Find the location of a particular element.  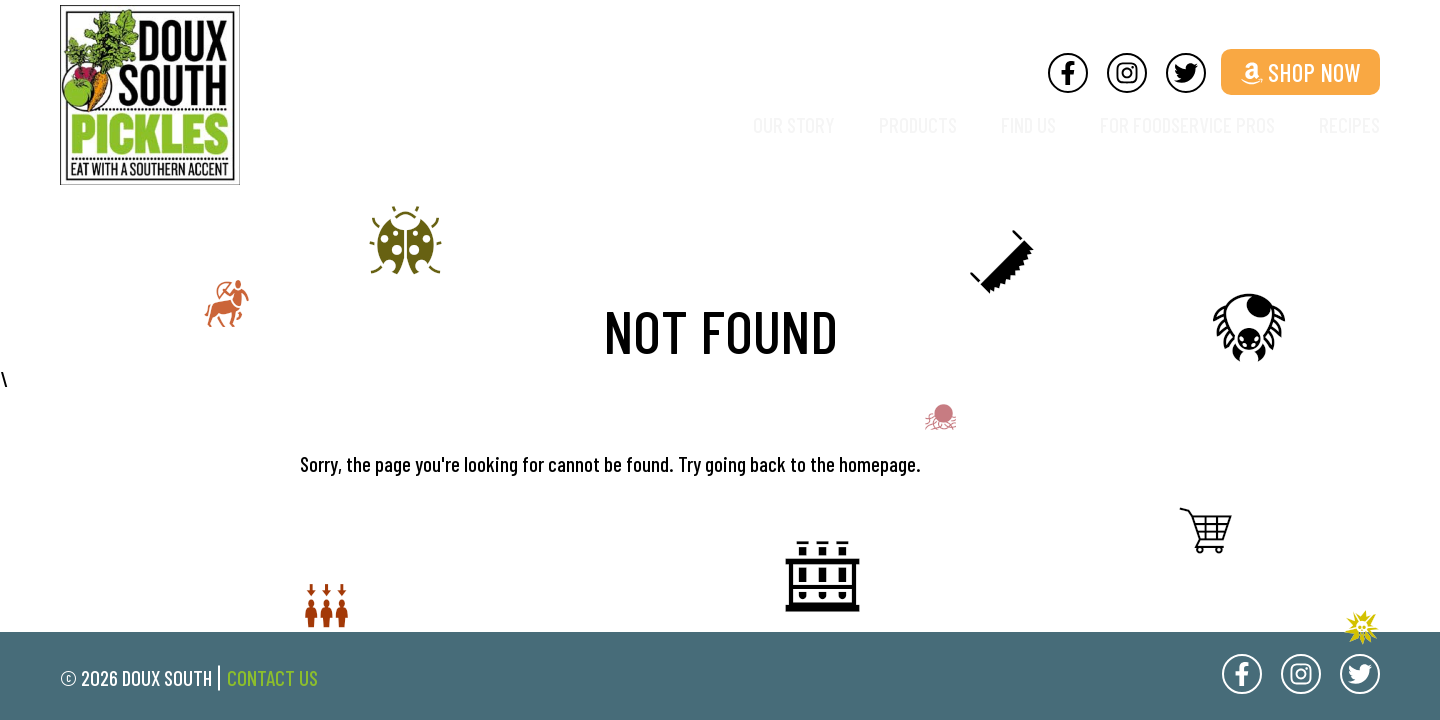

access woodworking or crafting tools is located at coordinates (1002, 262).